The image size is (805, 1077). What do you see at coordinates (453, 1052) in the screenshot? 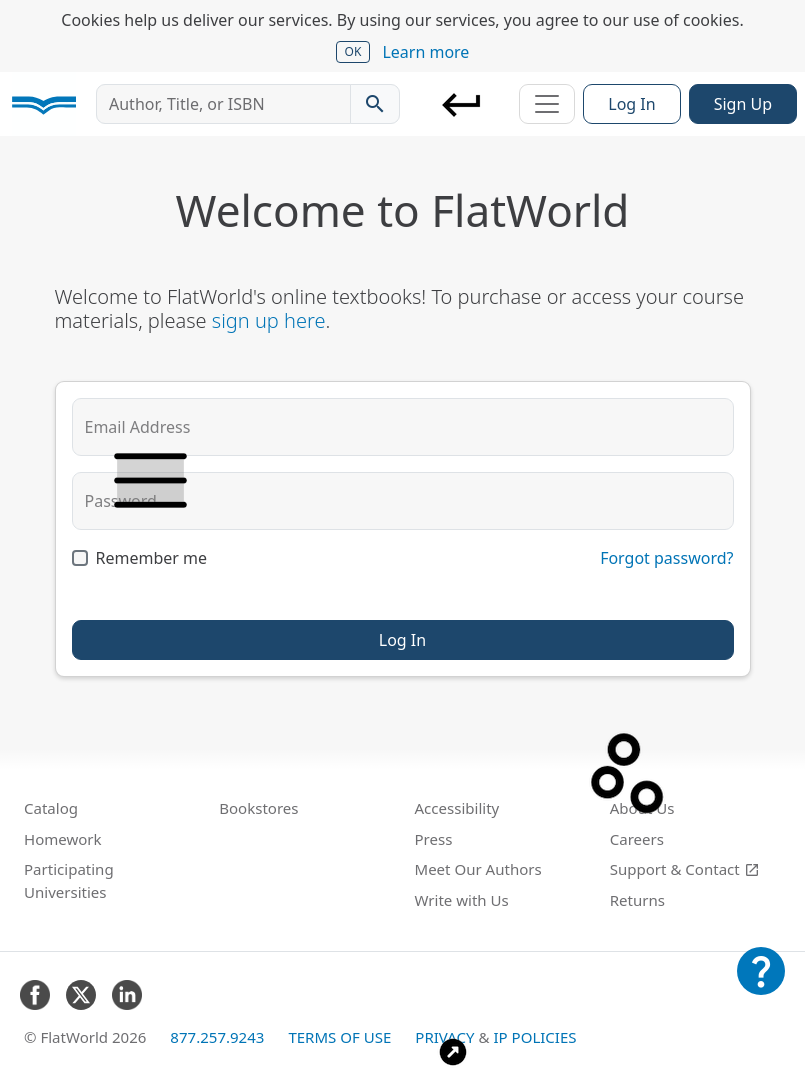
I see `open link in new tab or external window` at bounding box center [453, 1052].